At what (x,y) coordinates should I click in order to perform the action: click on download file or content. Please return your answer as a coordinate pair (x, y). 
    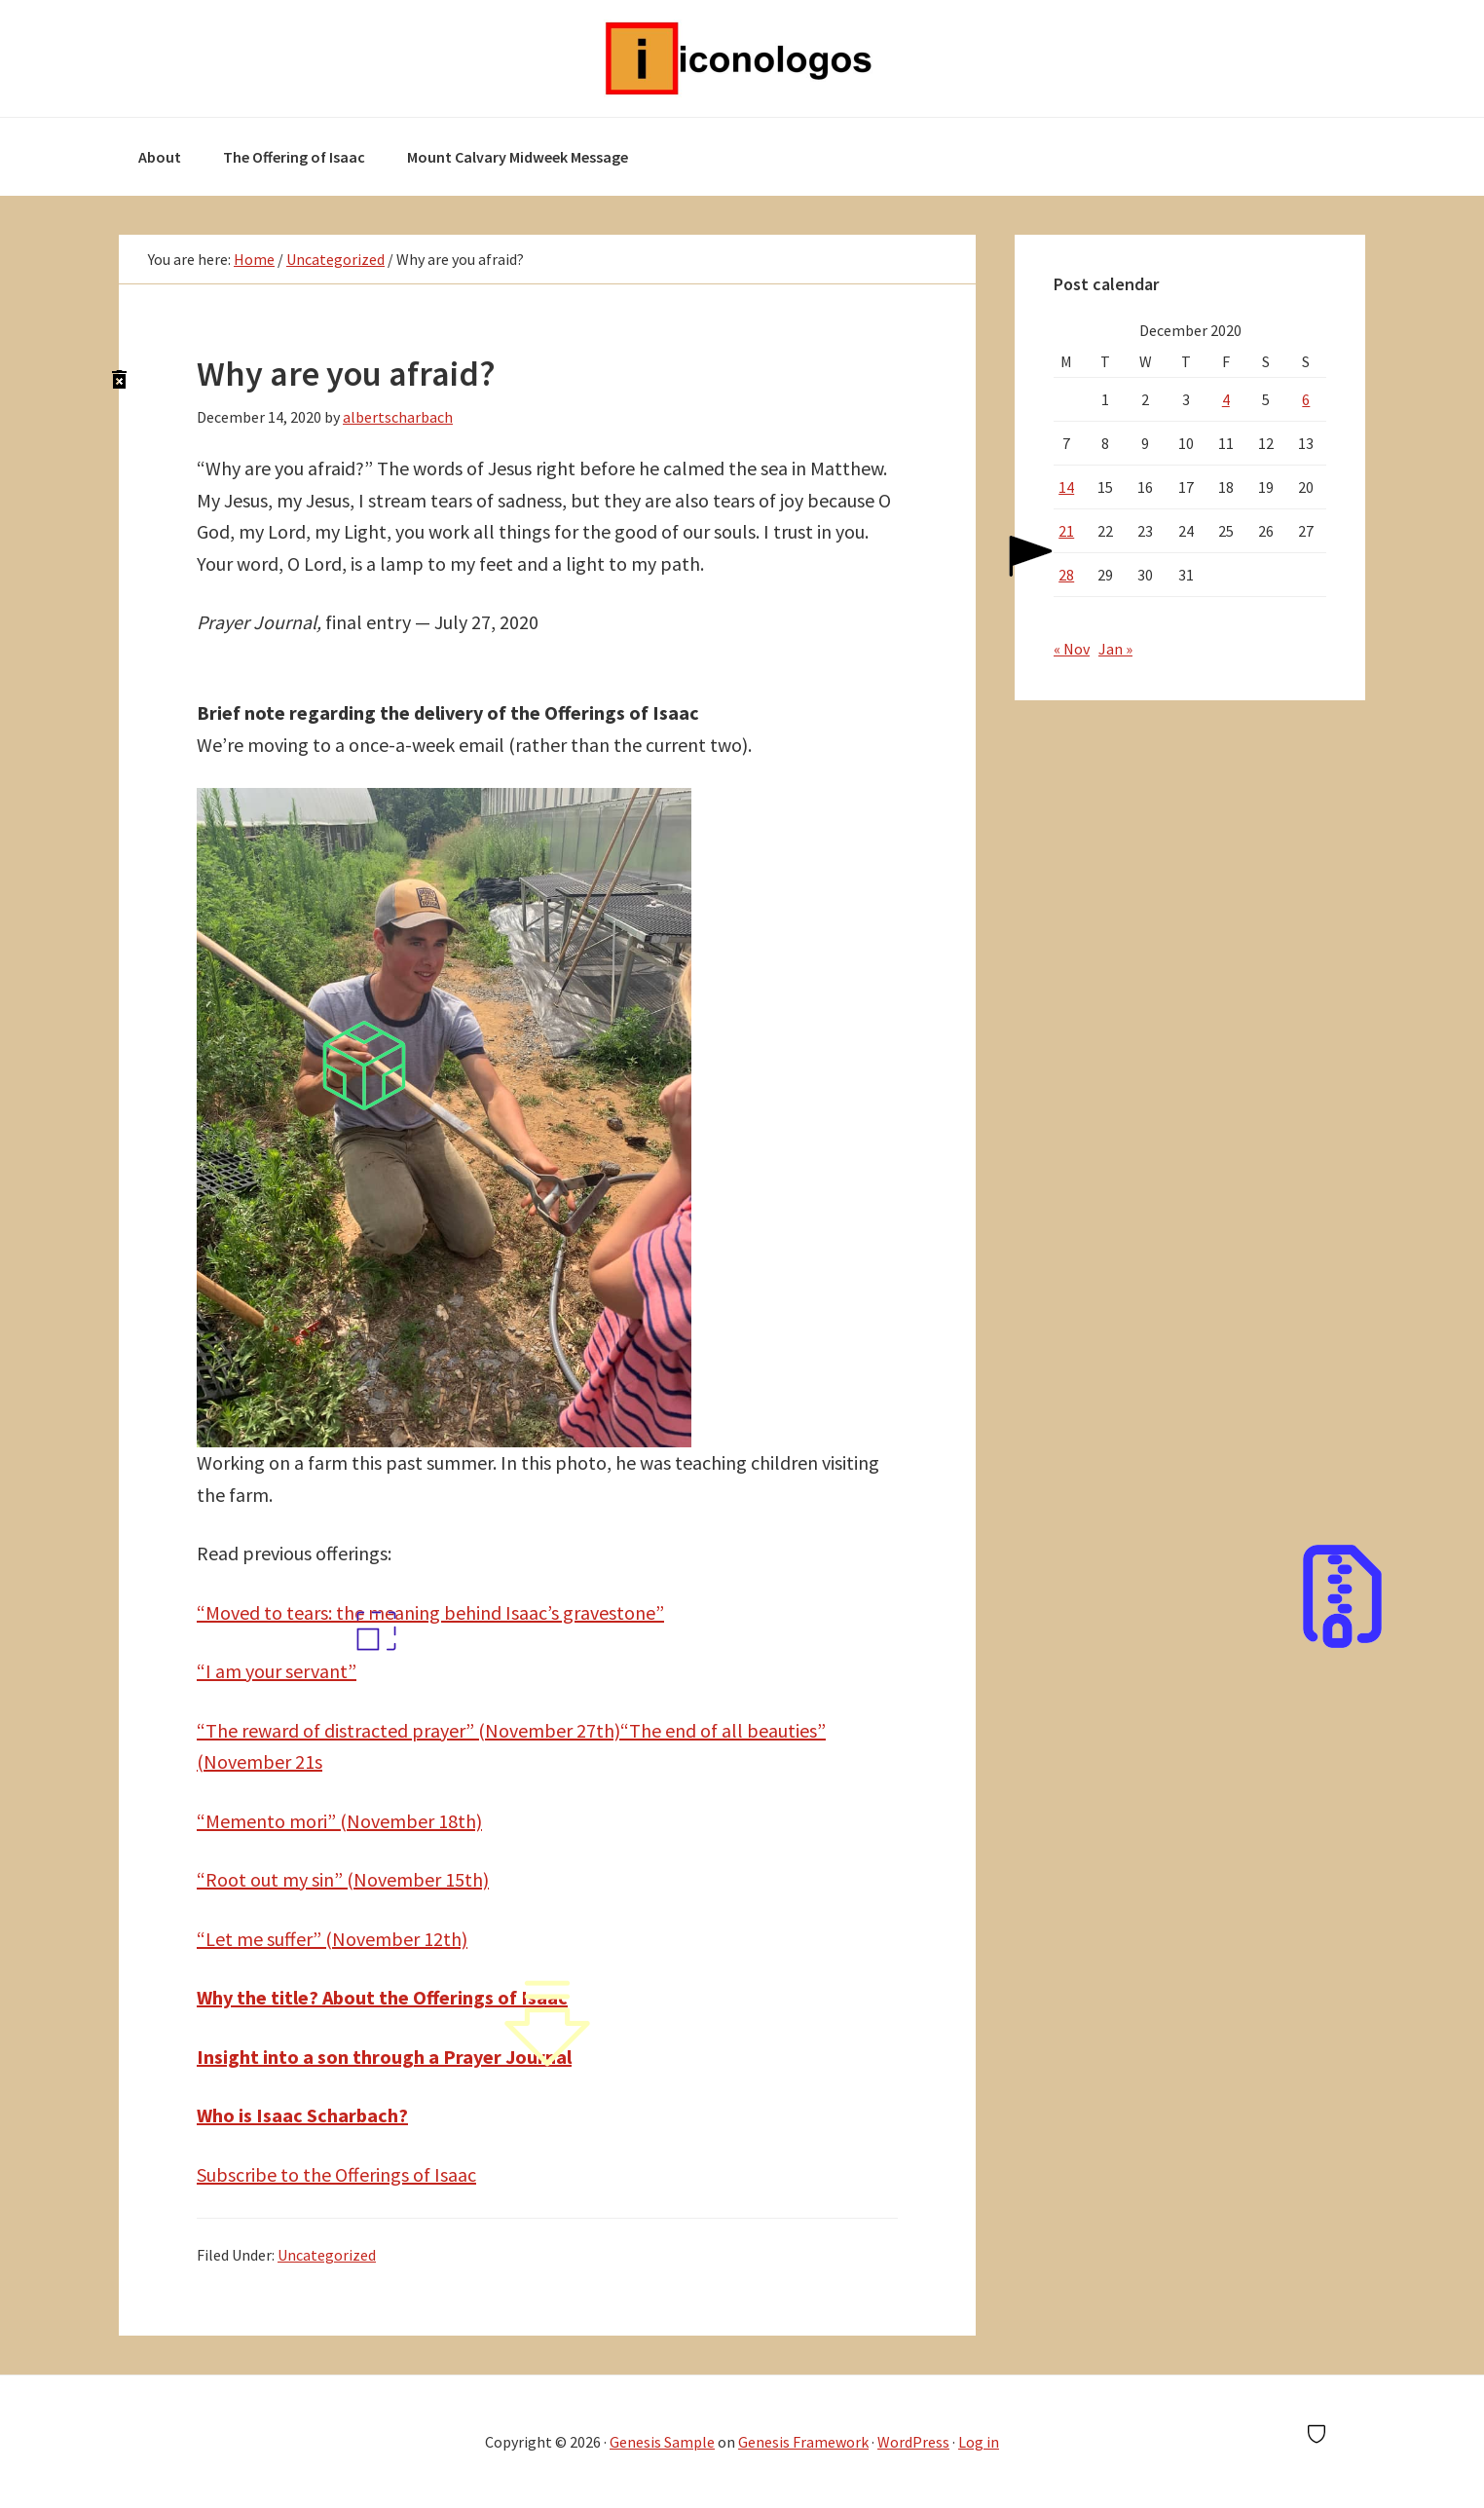
    Looking at the image, I should click on (547, 2020).